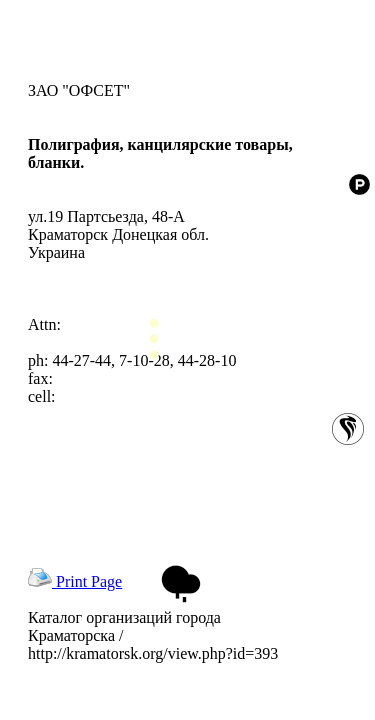 The image size is (375, 720). Describe the element at coordinates (359, 184) in the screenshot. I see `visit Product Hunt website or app` at that location.